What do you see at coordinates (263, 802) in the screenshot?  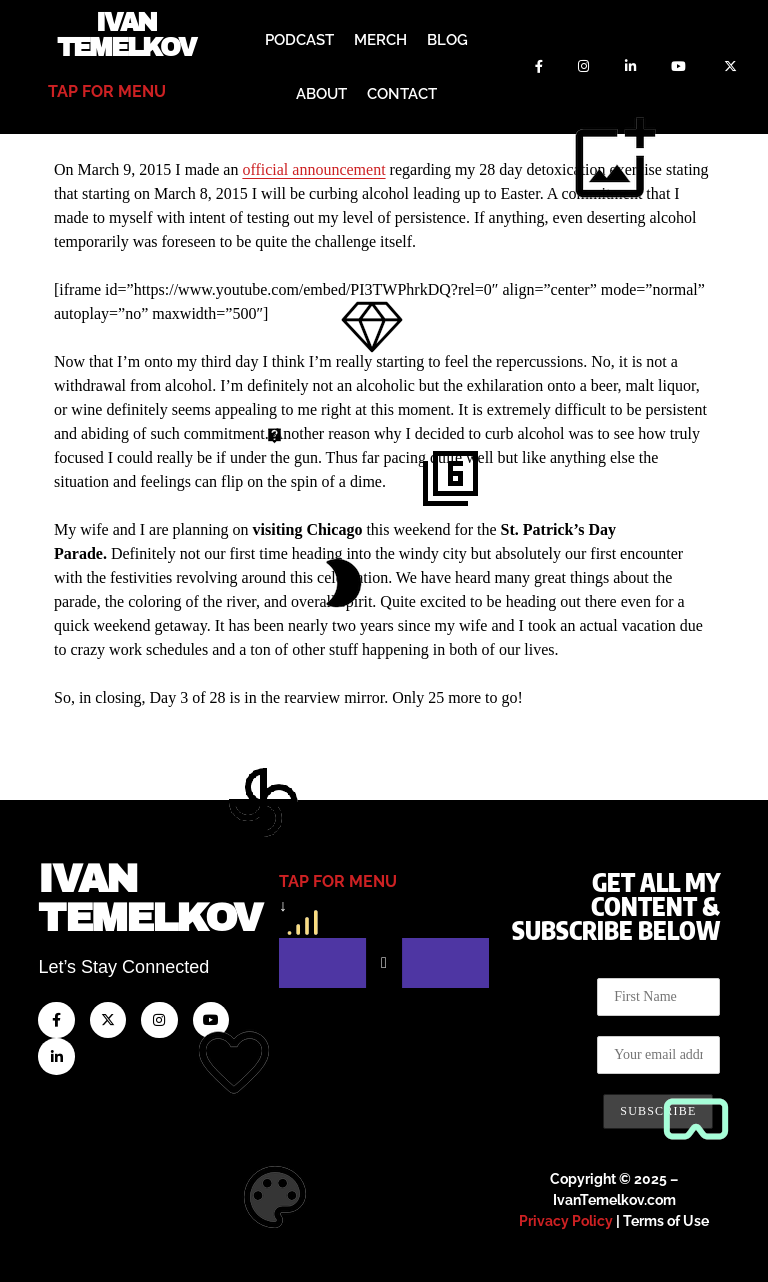 I see `access toys or games category` at bounding box center [263, 802].